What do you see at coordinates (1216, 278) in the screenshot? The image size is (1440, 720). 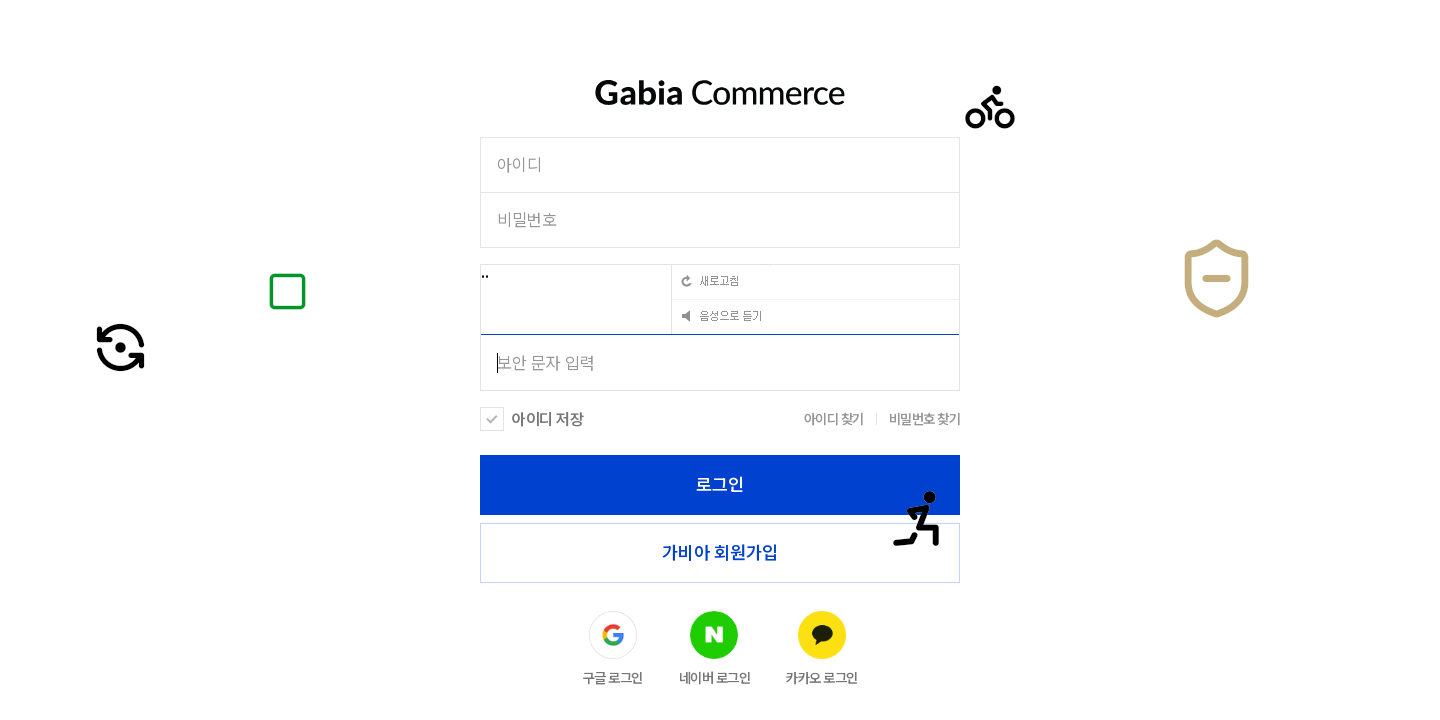 I see `remove or reduce security protection` at bounding box center [1216, 278].